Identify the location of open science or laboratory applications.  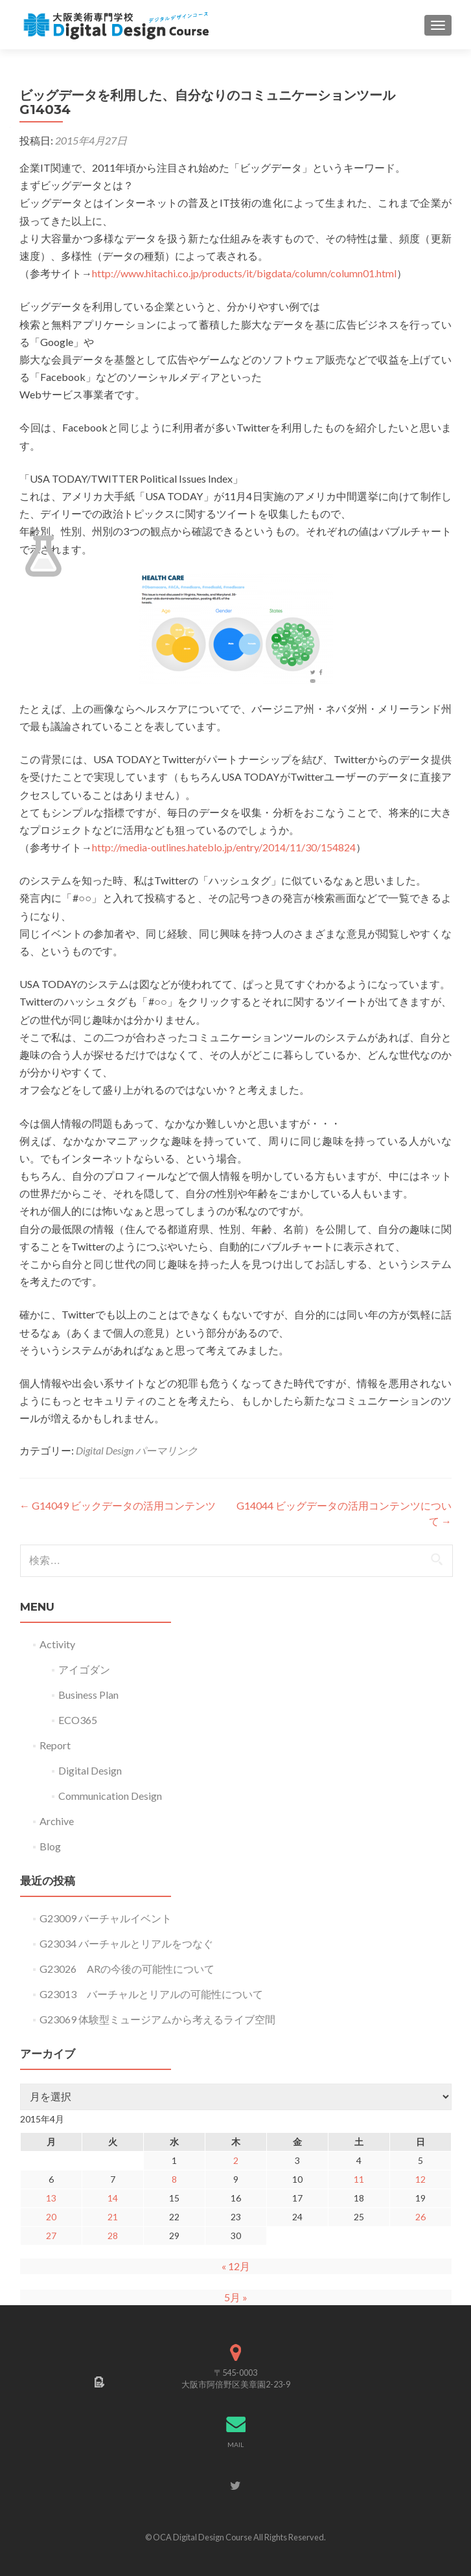
(43, 556).